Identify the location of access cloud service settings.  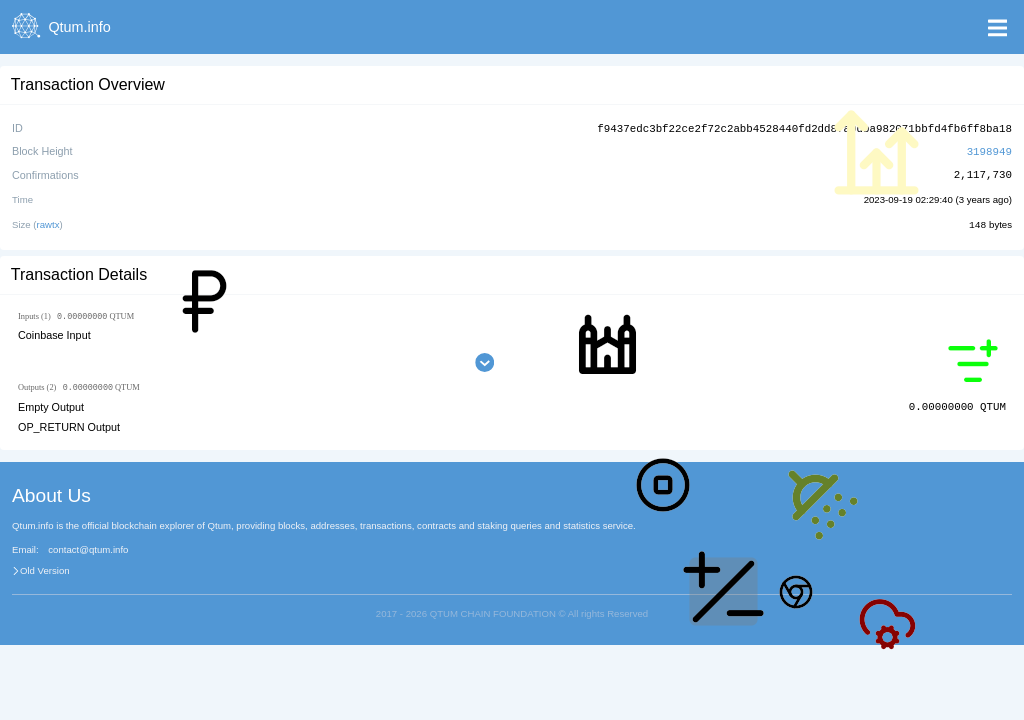
(887, 624).